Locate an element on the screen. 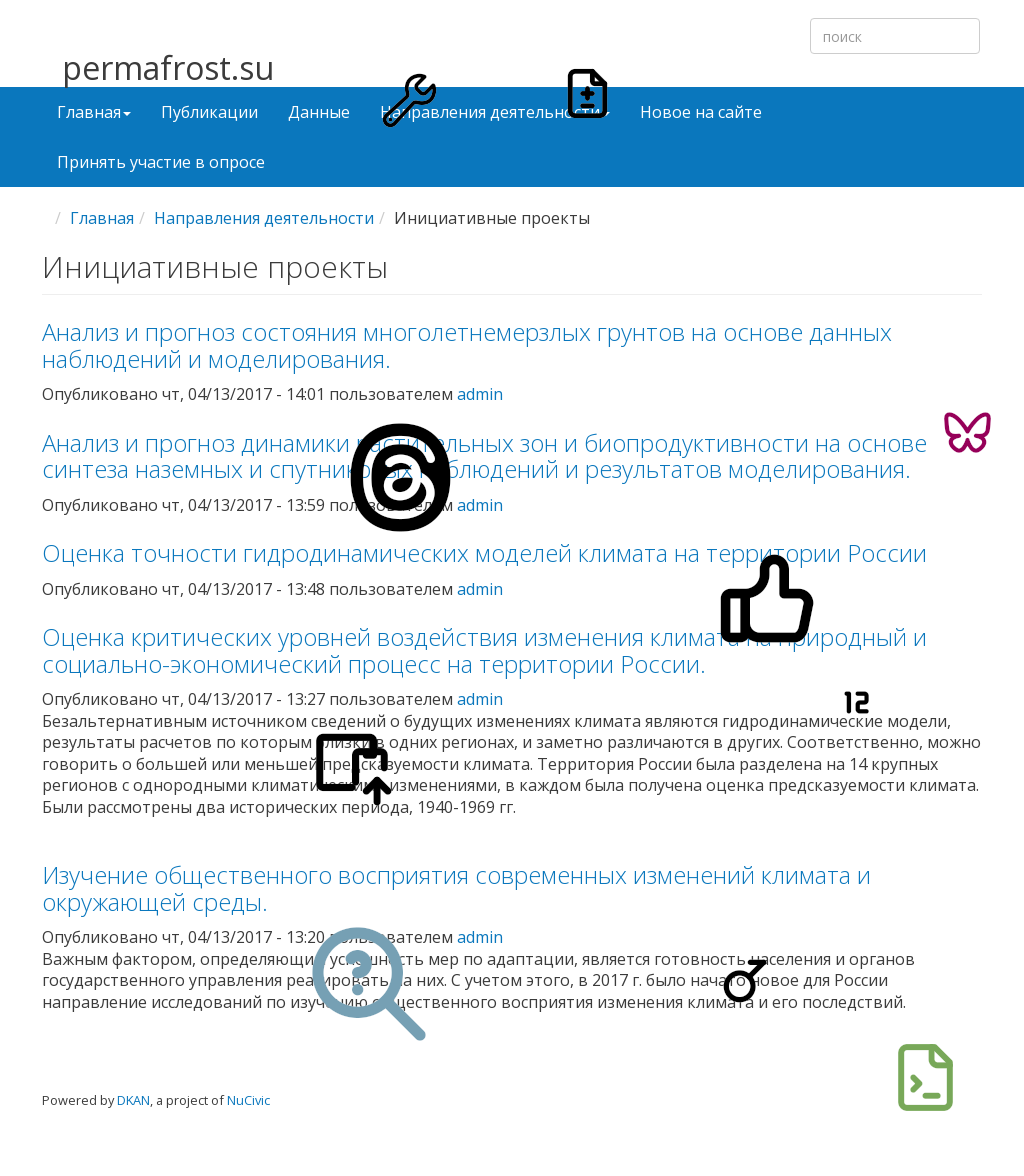  view file differences or changes is located at coordinates (587, 93).